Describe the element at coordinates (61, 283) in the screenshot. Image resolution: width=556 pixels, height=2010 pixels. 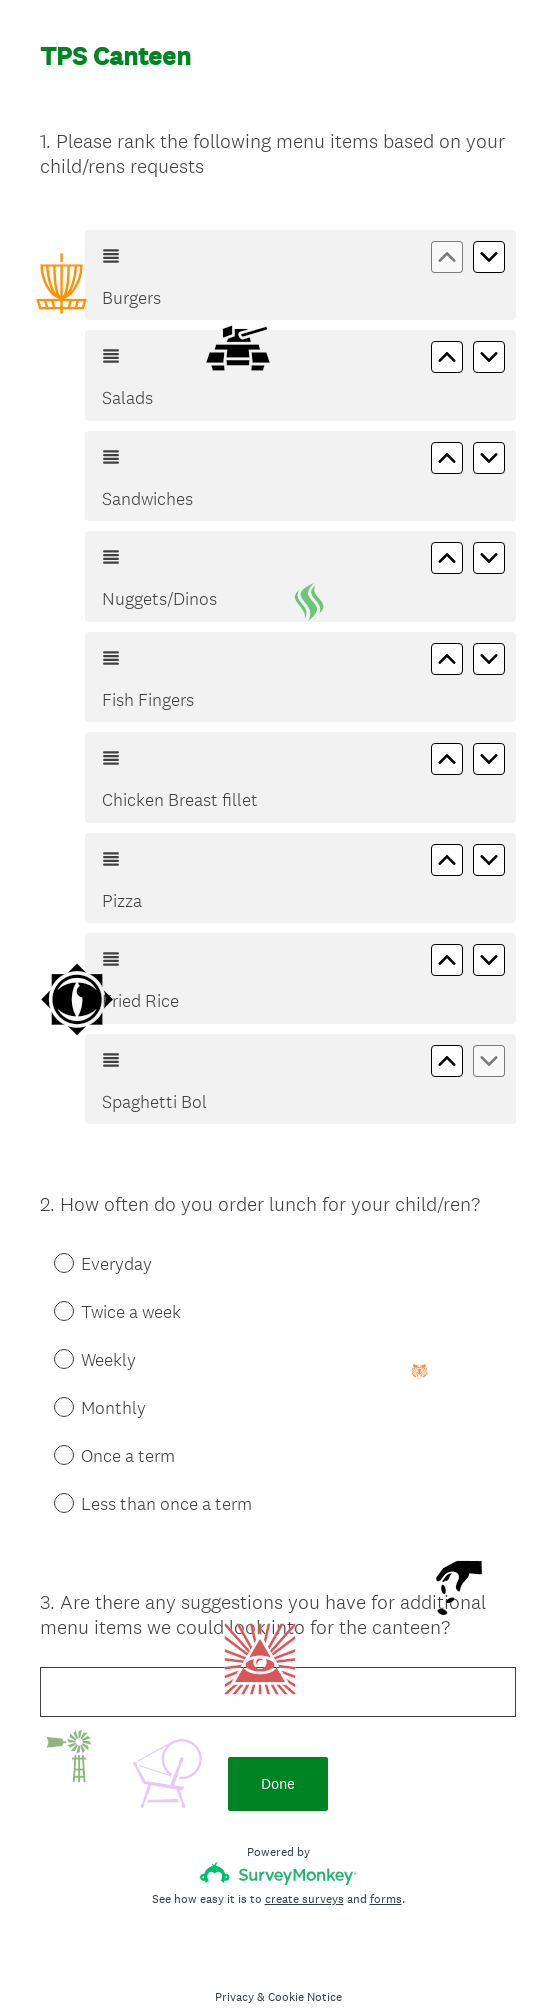
I see `access disc golf course information` at that location.